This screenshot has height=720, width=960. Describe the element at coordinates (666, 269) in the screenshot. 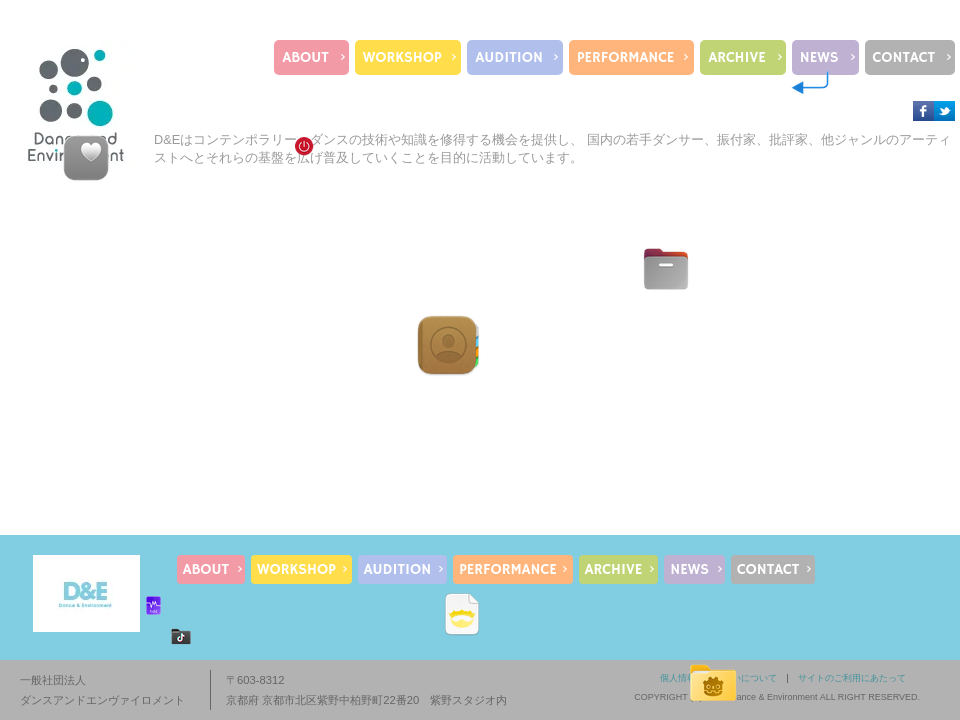

I see `open the file manager application` at that location.